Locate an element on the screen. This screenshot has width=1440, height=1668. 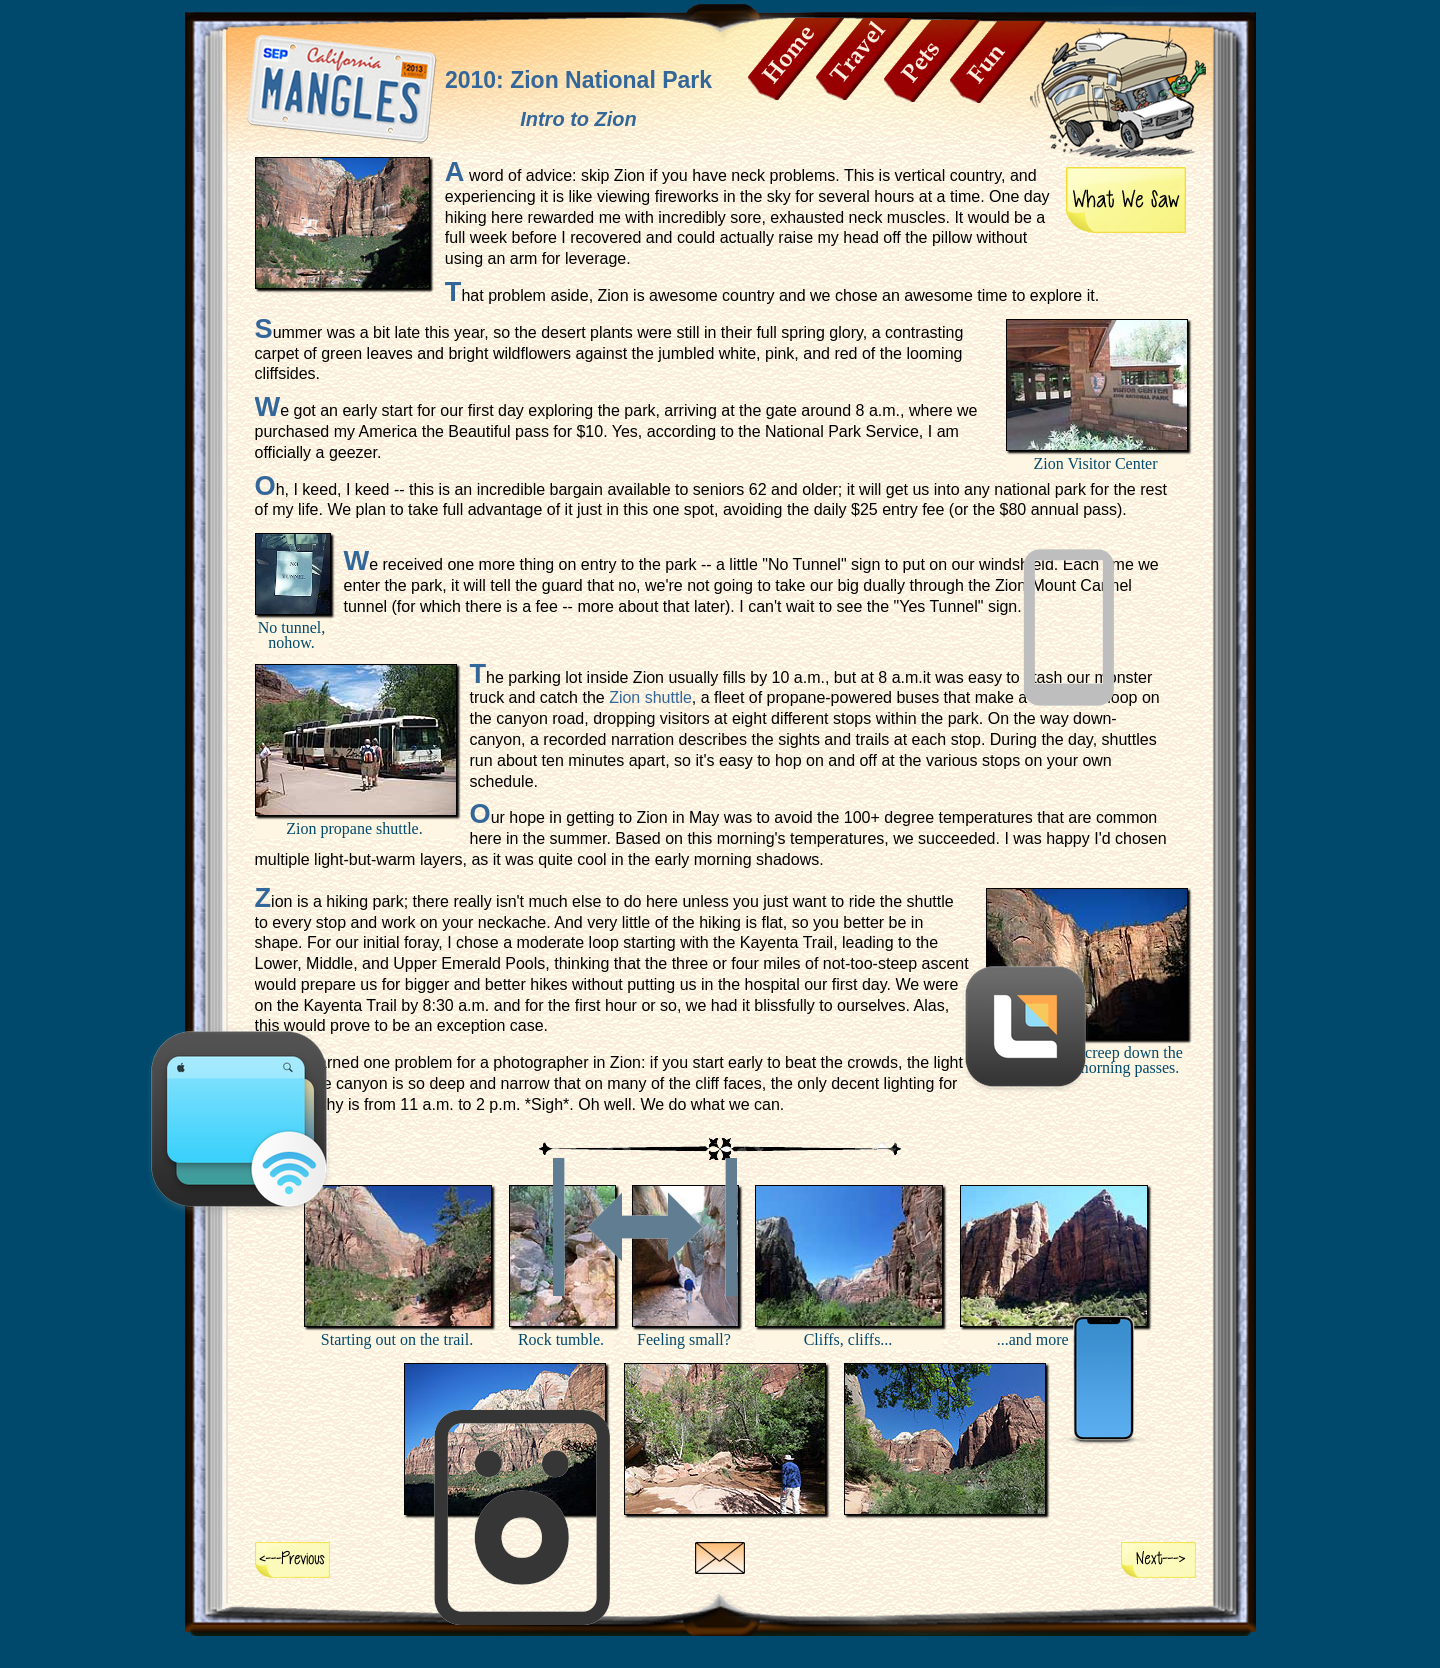
indicates a connected iPod touch device is located at coordinates (1068, 627).